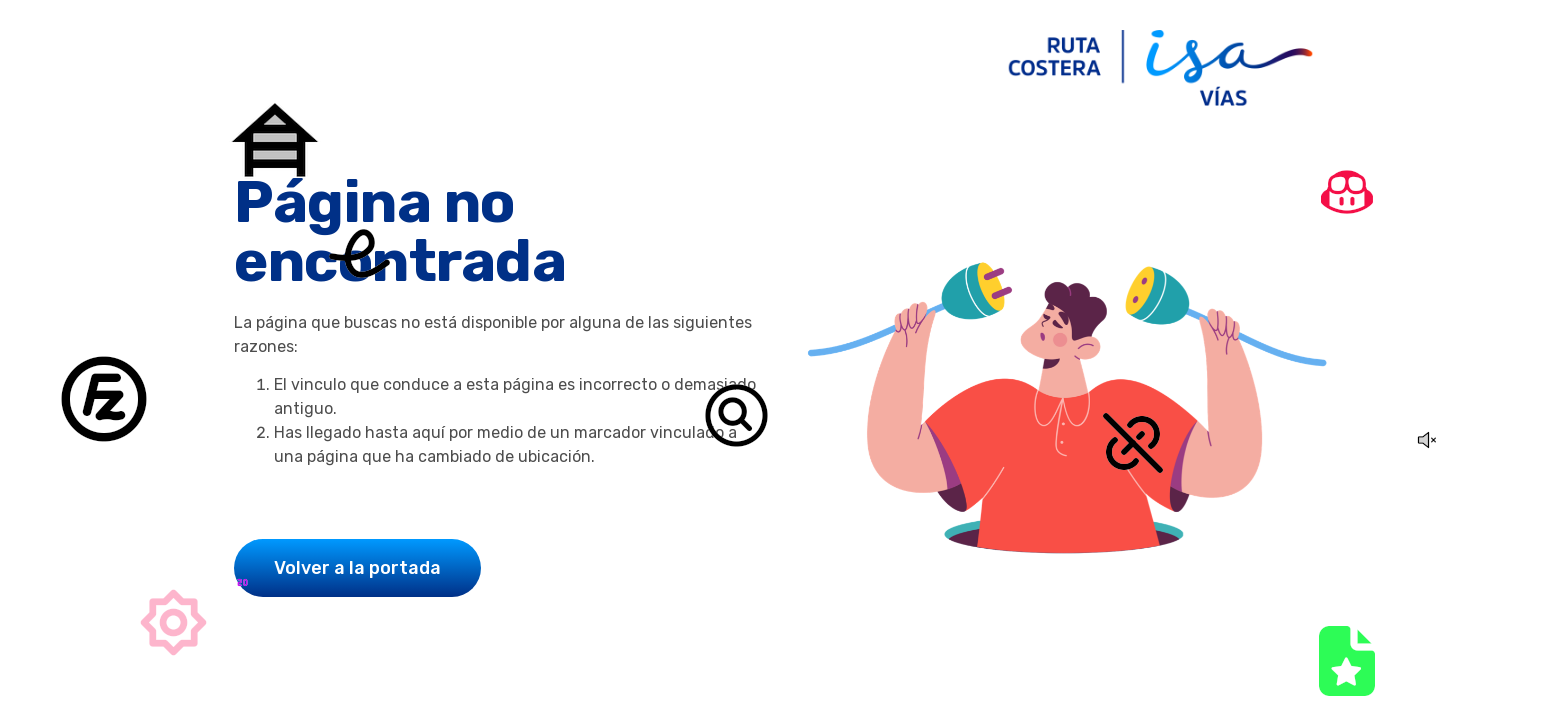 The image size is (1568, 720). Describe the element at coordinates (1347, 192) in the screenshot. I see `access GitHub Copilot AI assistant` at that location.